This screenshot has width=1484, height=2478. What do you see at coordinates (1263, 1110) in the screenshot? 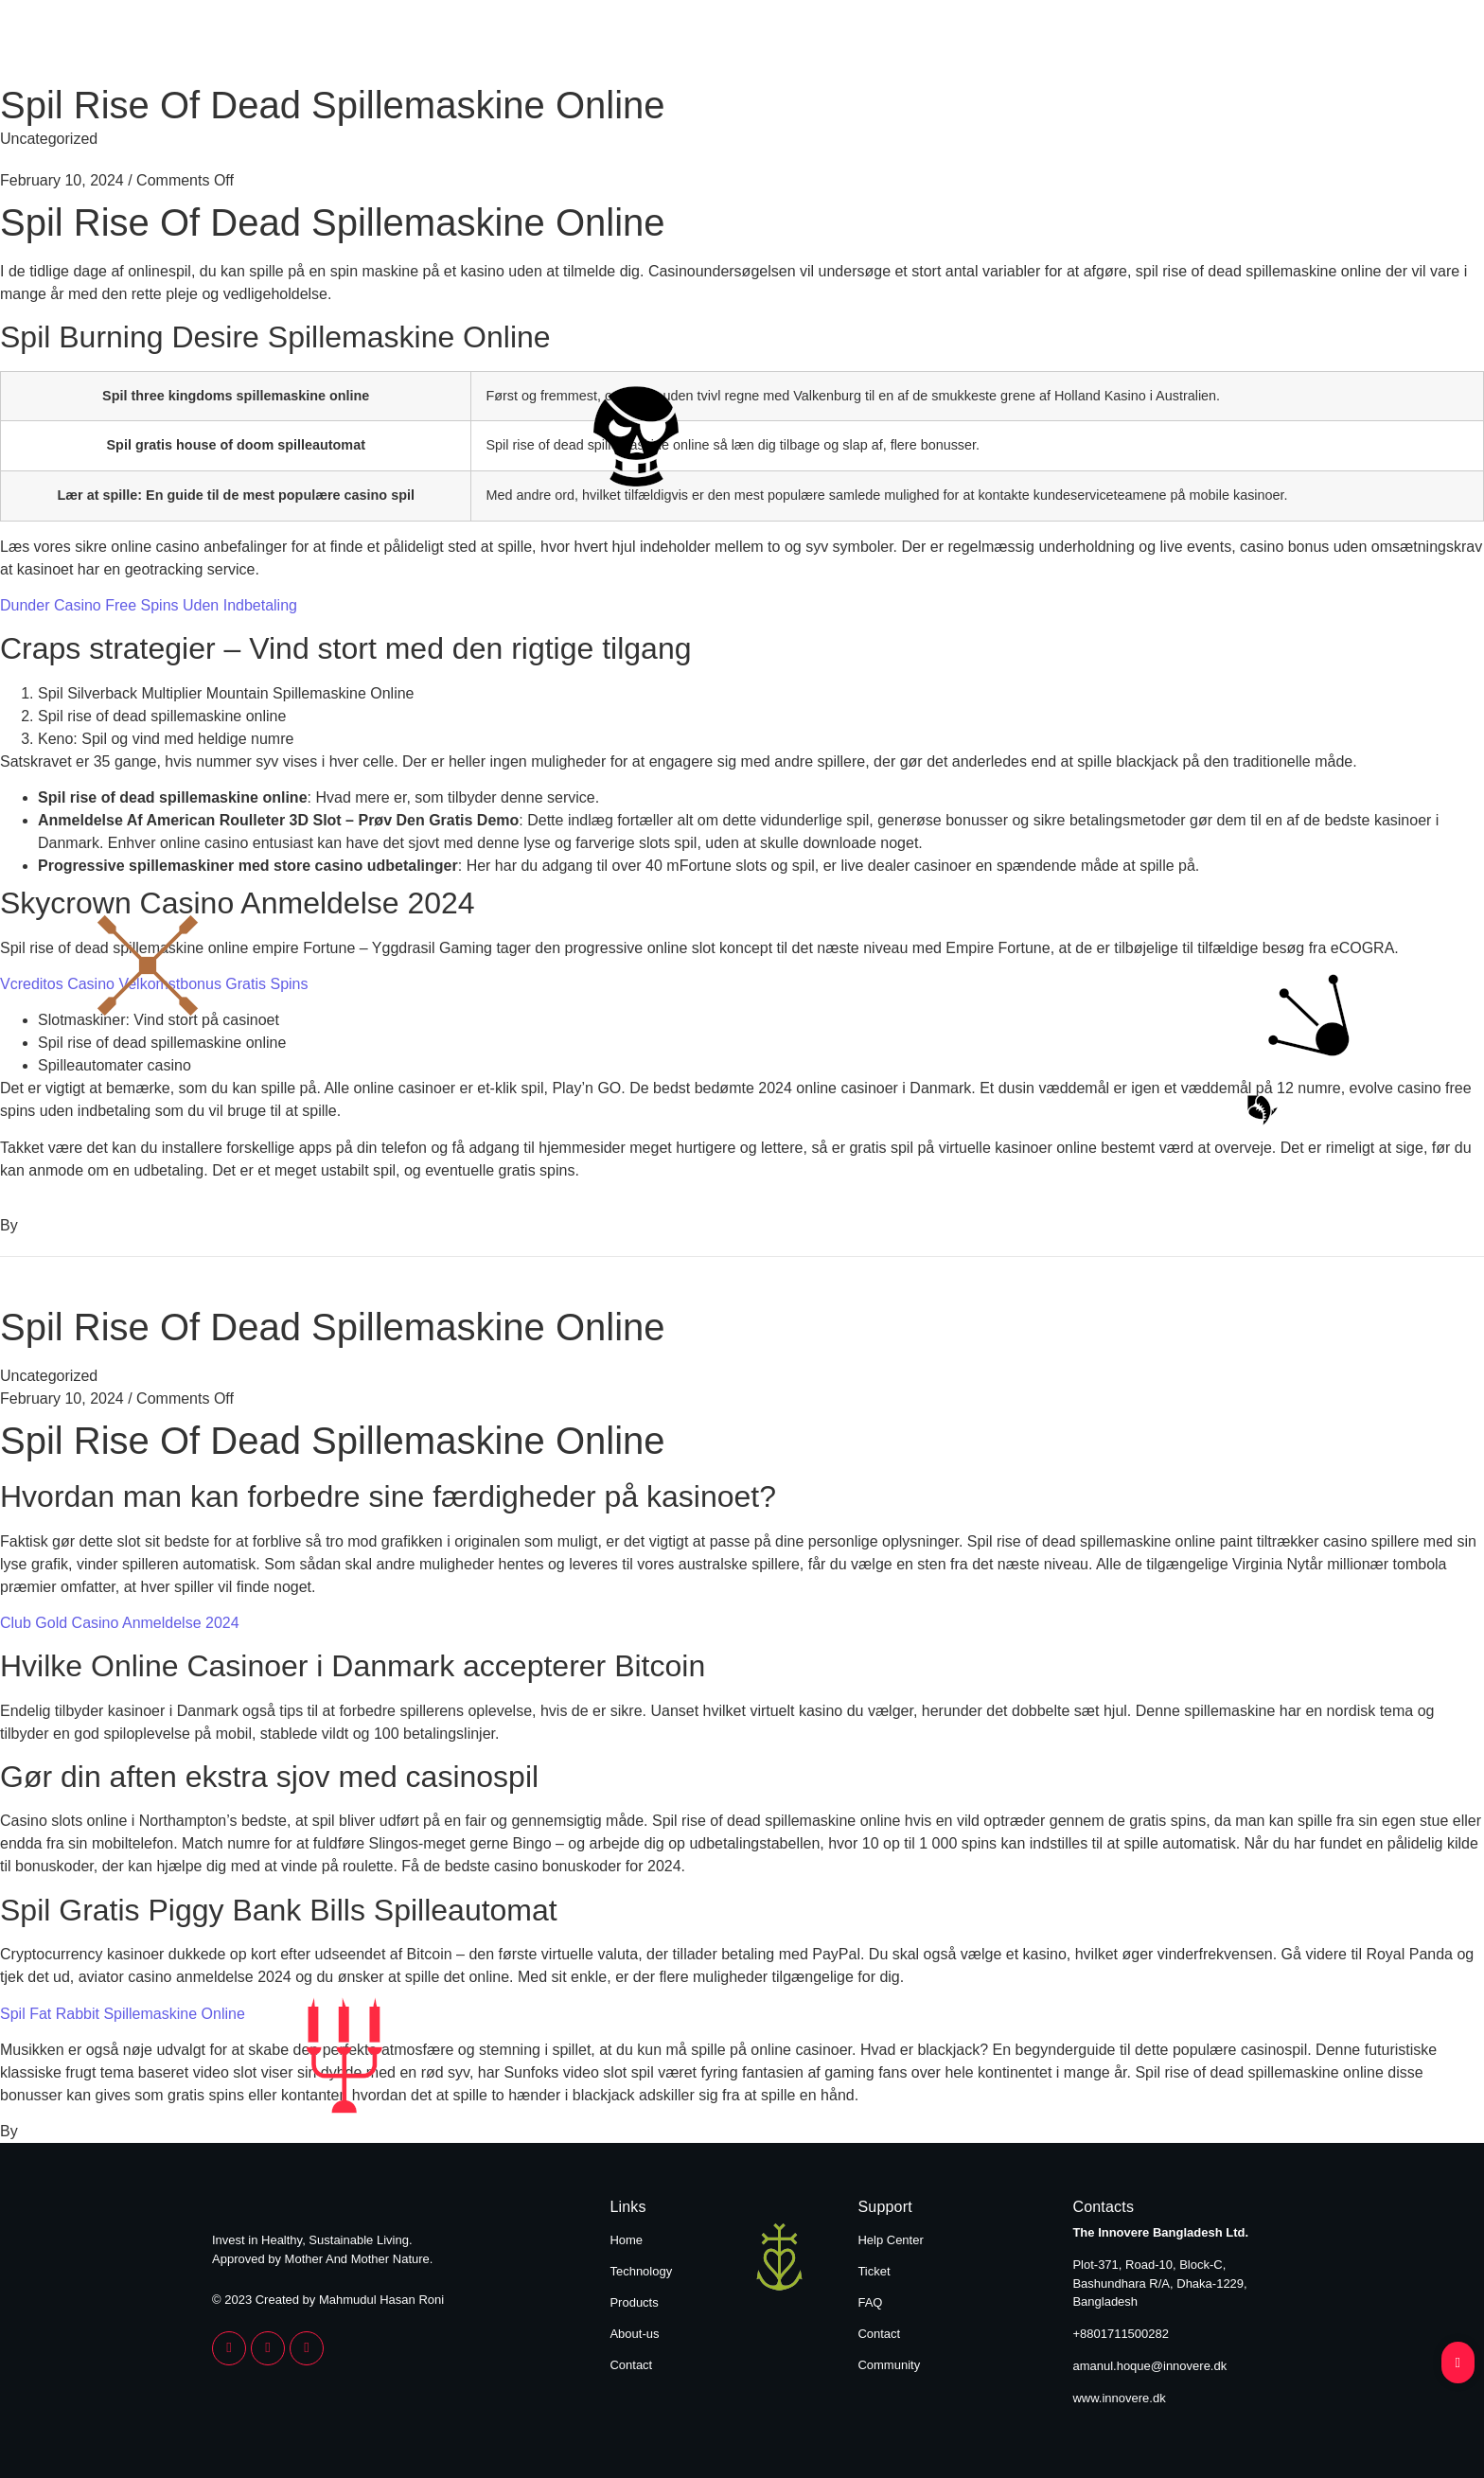
I see `initiate a claw attack or slash ability` at bounding box center [1263, 1110].